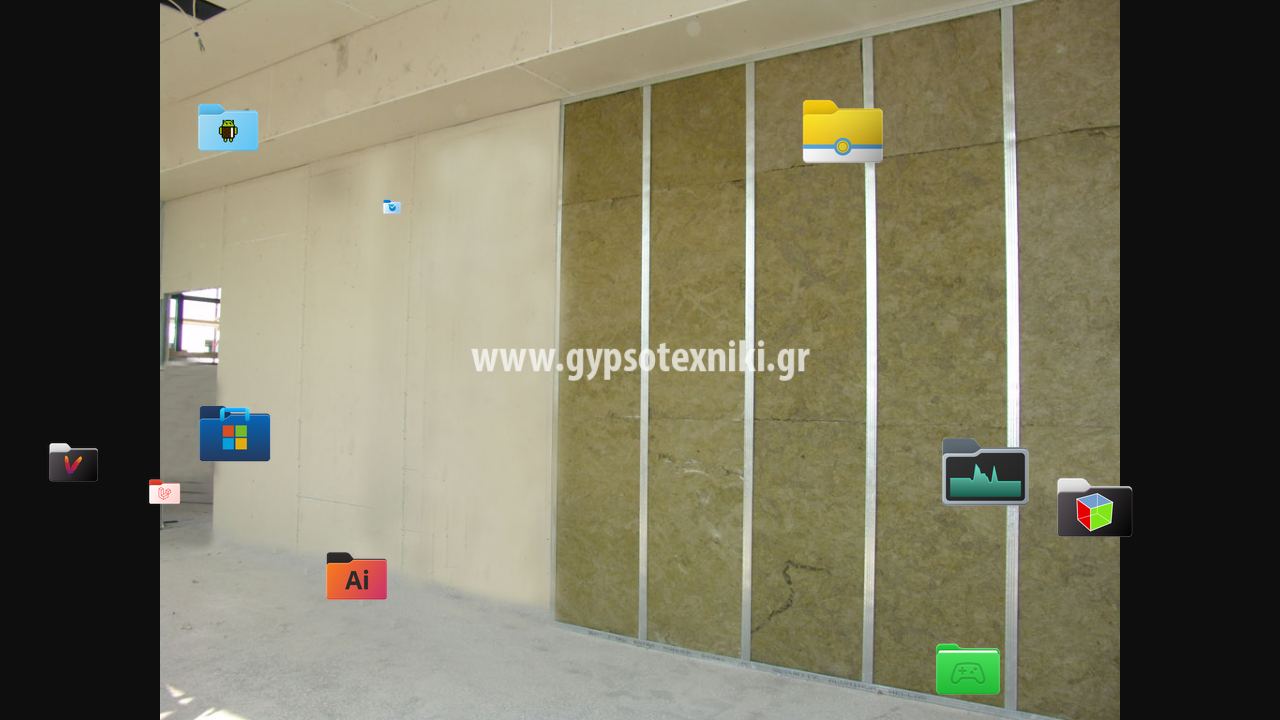  I want to click on open maven project folder, so click(73, 463).